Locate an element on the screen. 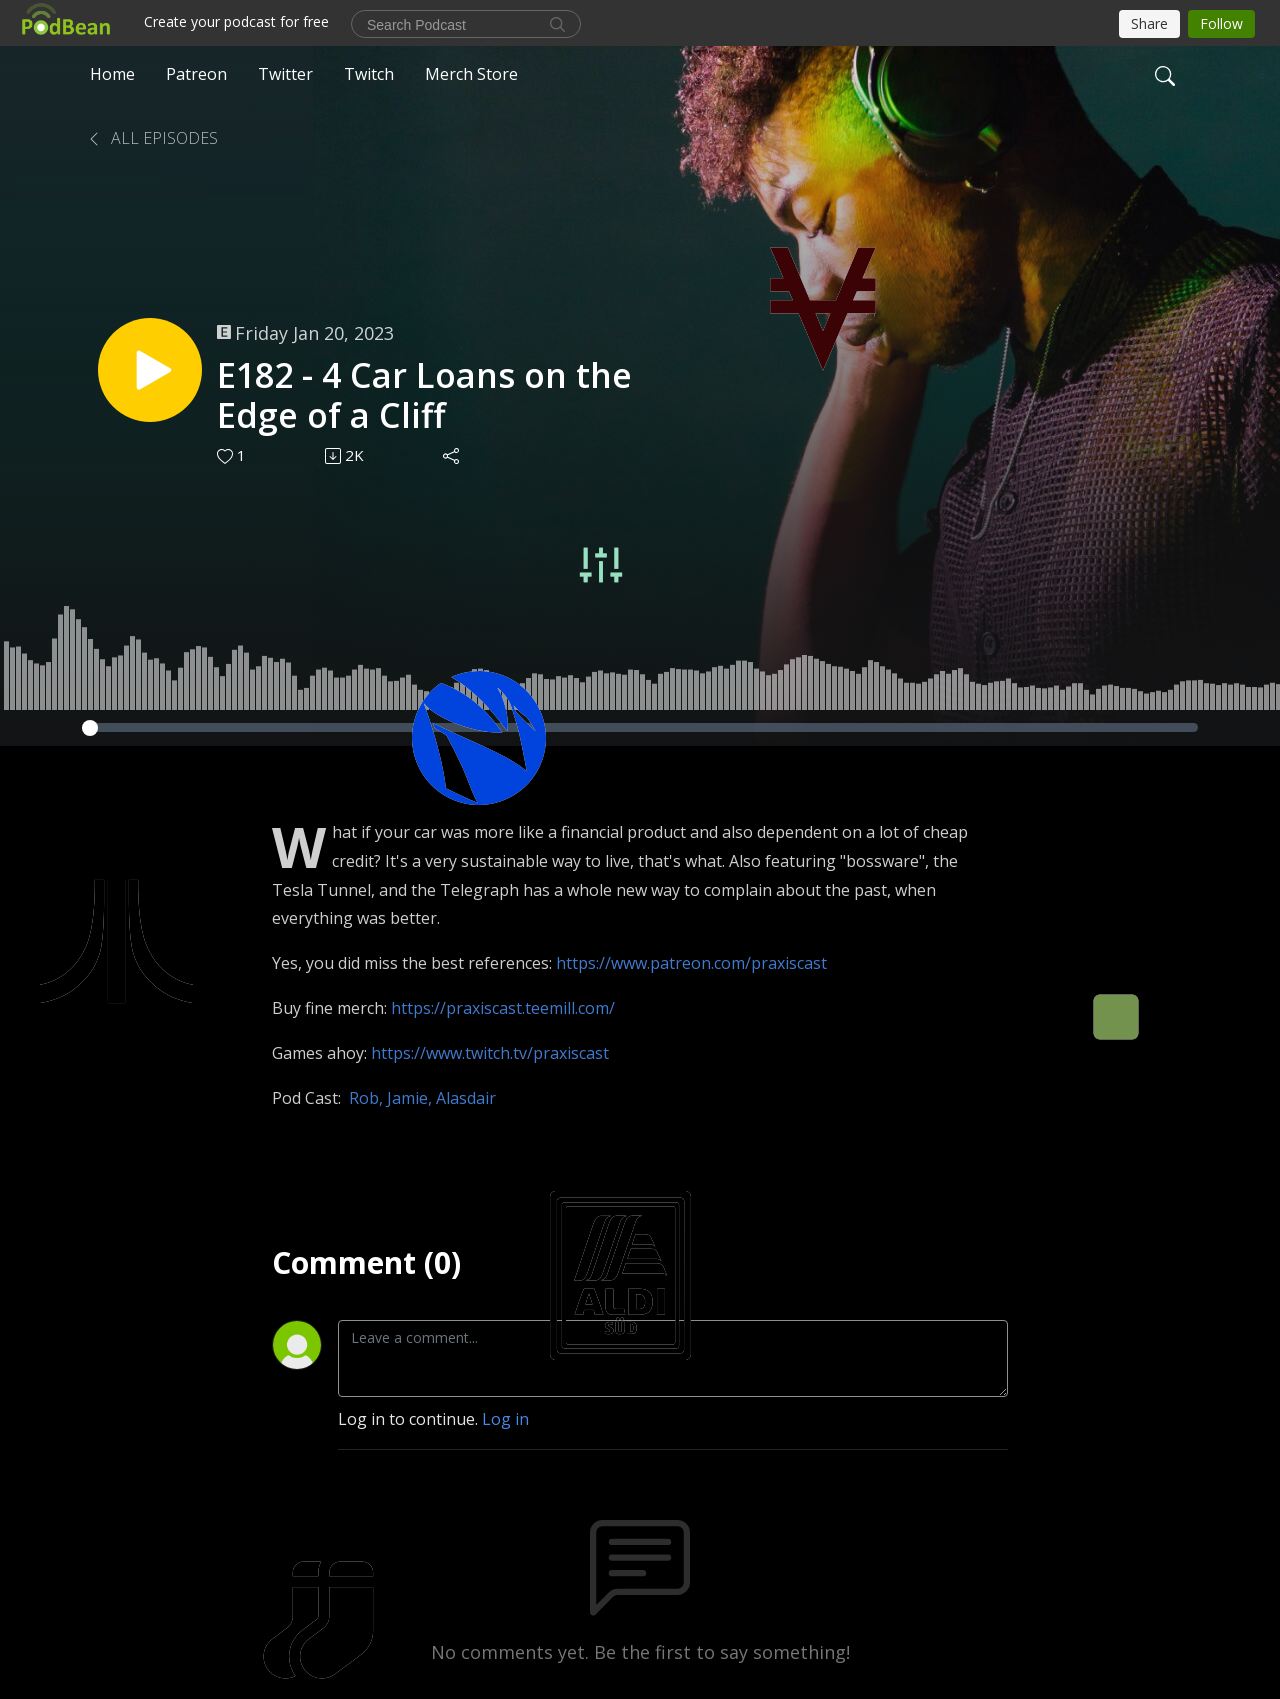 This screenshot has height=1699, width=1280. spacemacs text editor logo is located at coordinates (479, 738).